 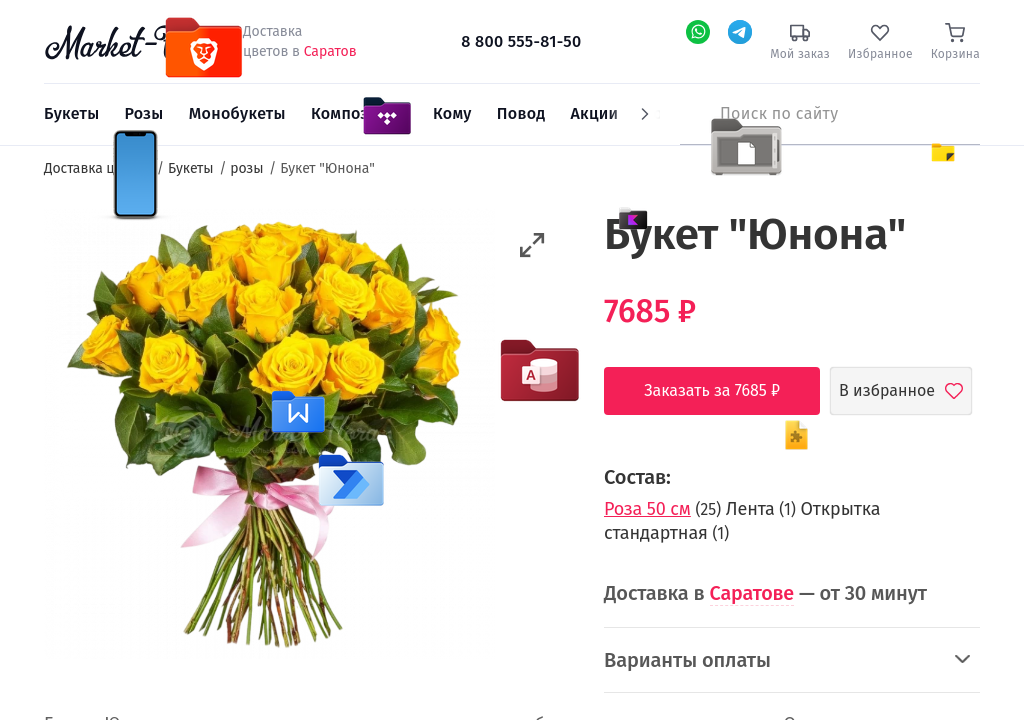 I want to click on open Brave browser downloads folder, so click(x=203, y=49).